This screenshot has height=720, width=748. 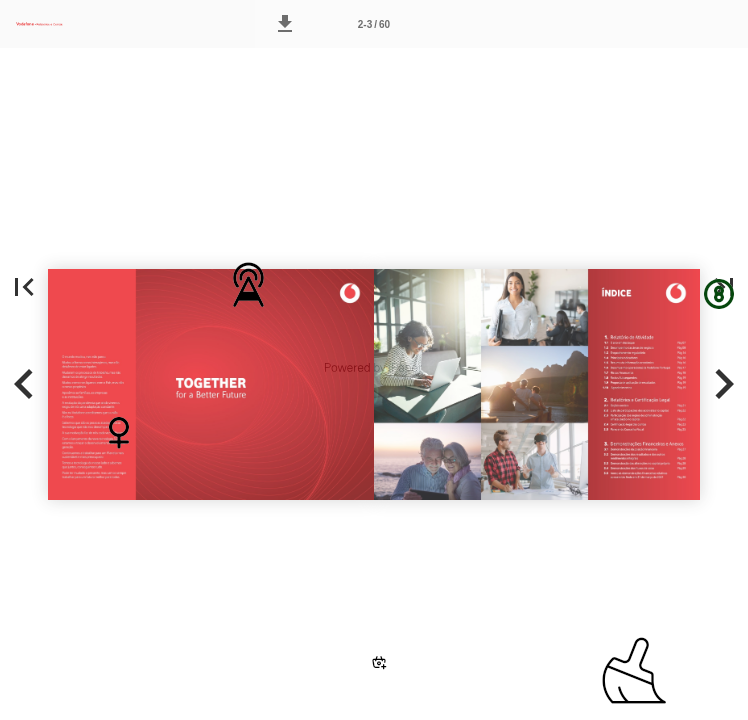 What do you see at coordinates (719, 294) in the screenshot?
I see `access billiards or pool game` at bounding box center [719, 294].